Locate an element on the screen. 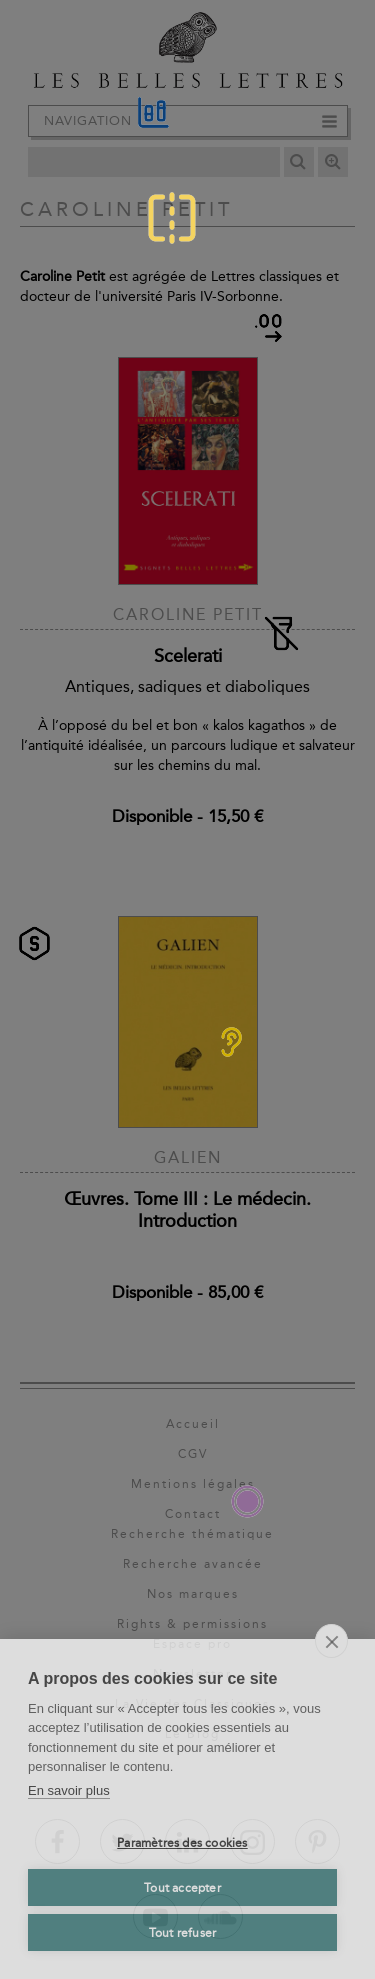 Image resolution: width=375 pixels, height=1979 pixels. flashlight is currently off is located at coordinates (281, 633).